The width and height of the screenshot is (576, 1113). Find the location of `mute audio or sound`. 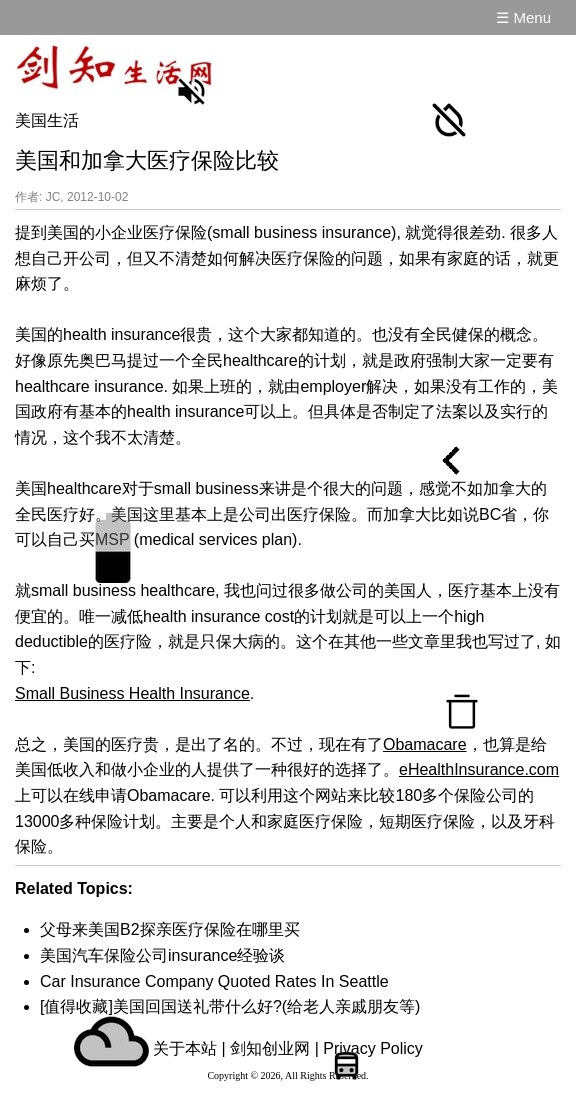

mute audio or sound is located at coordinates (191, 91).